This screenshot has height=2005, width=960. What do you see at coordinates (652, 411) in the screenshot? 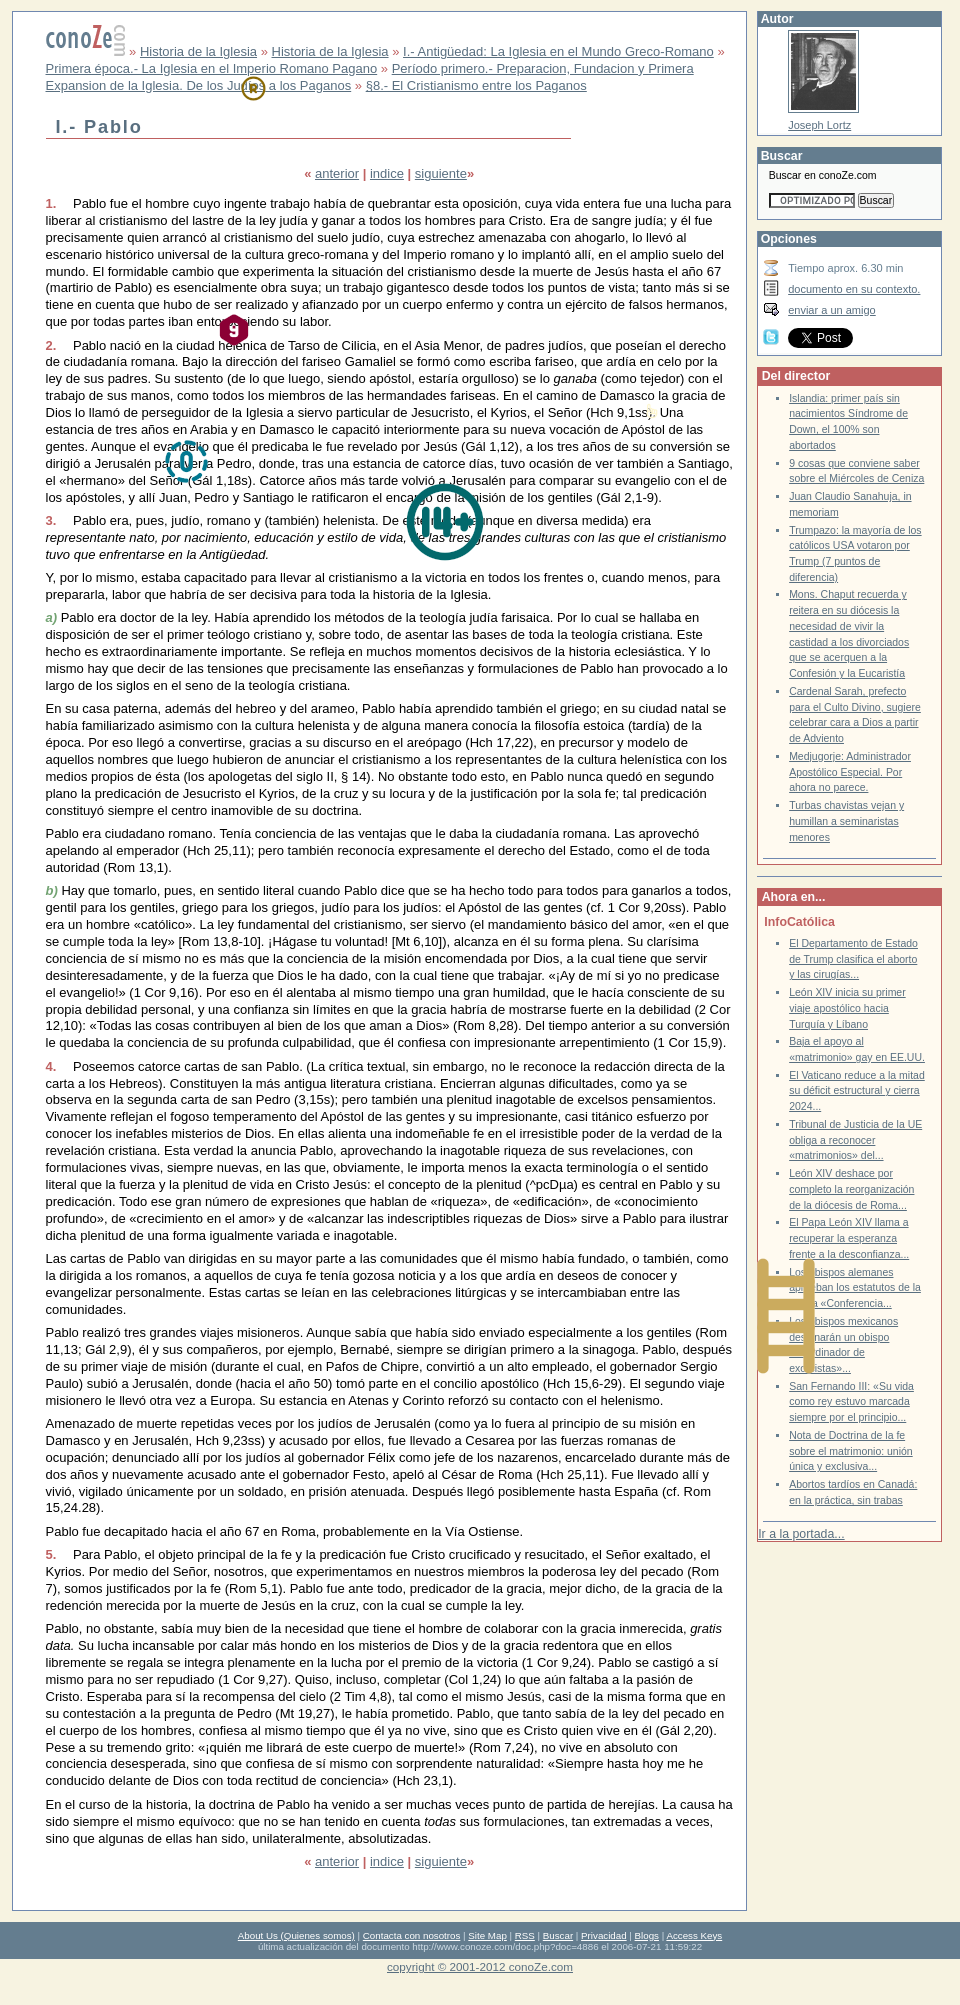
I see `tap to select or indicate something` at bounding box center [652, 411].